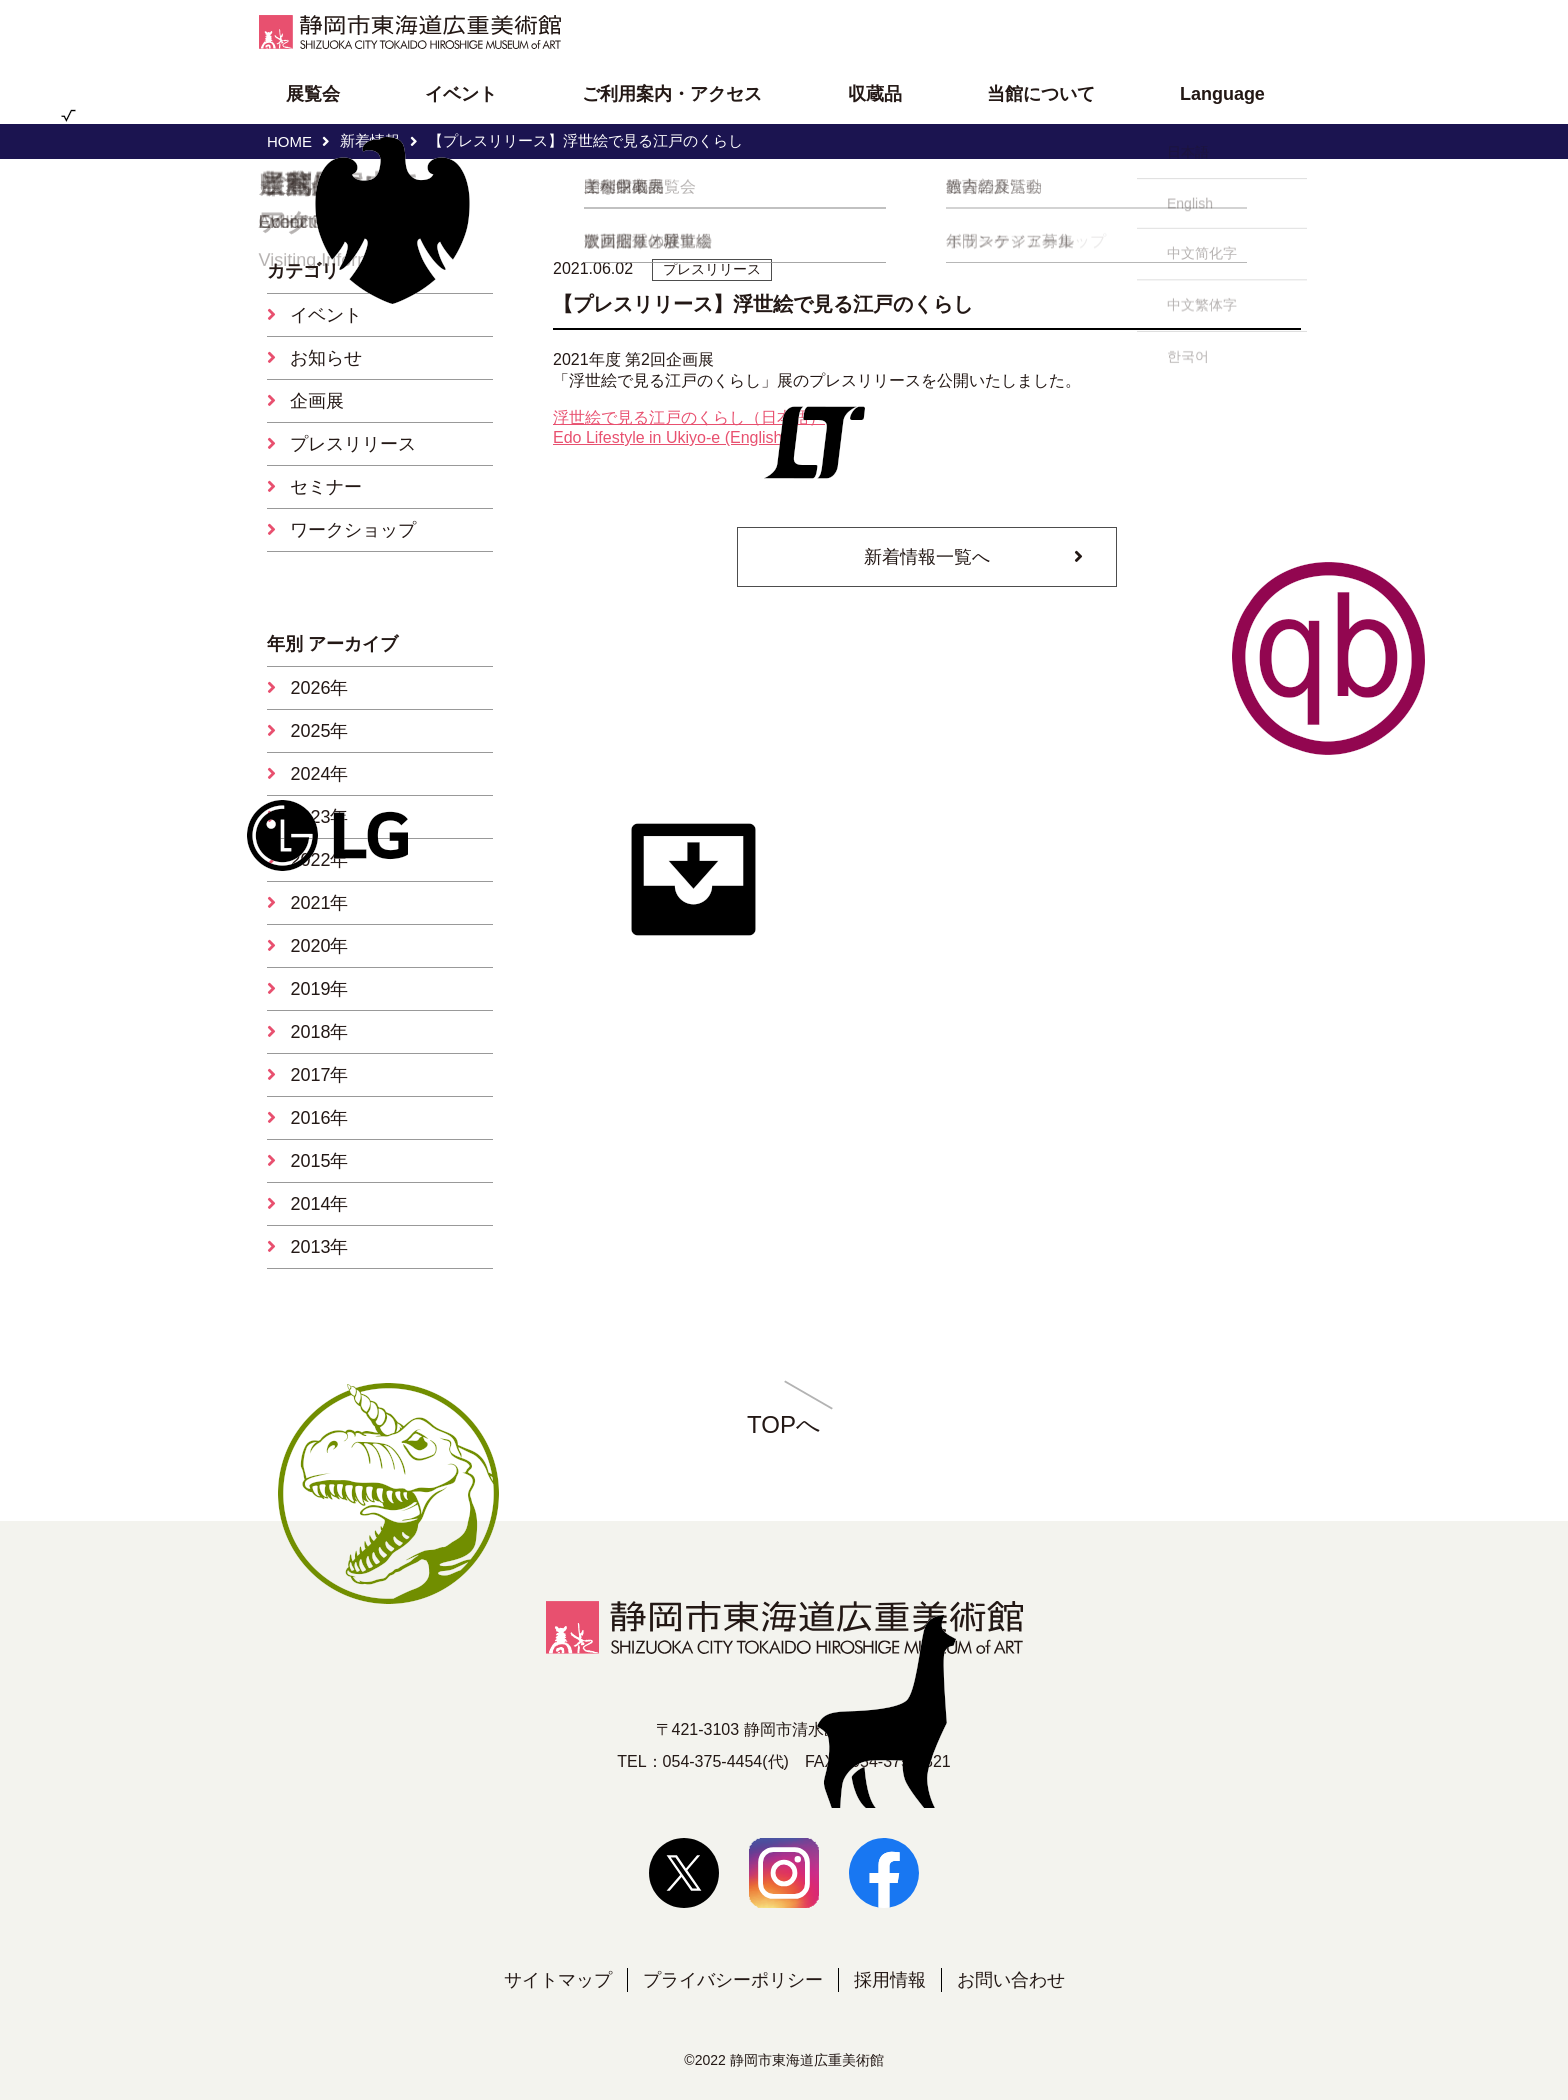 This screenshot has height=2100, width=1568. I want to click on LG brand logo or product identifier, so click(327, 835).